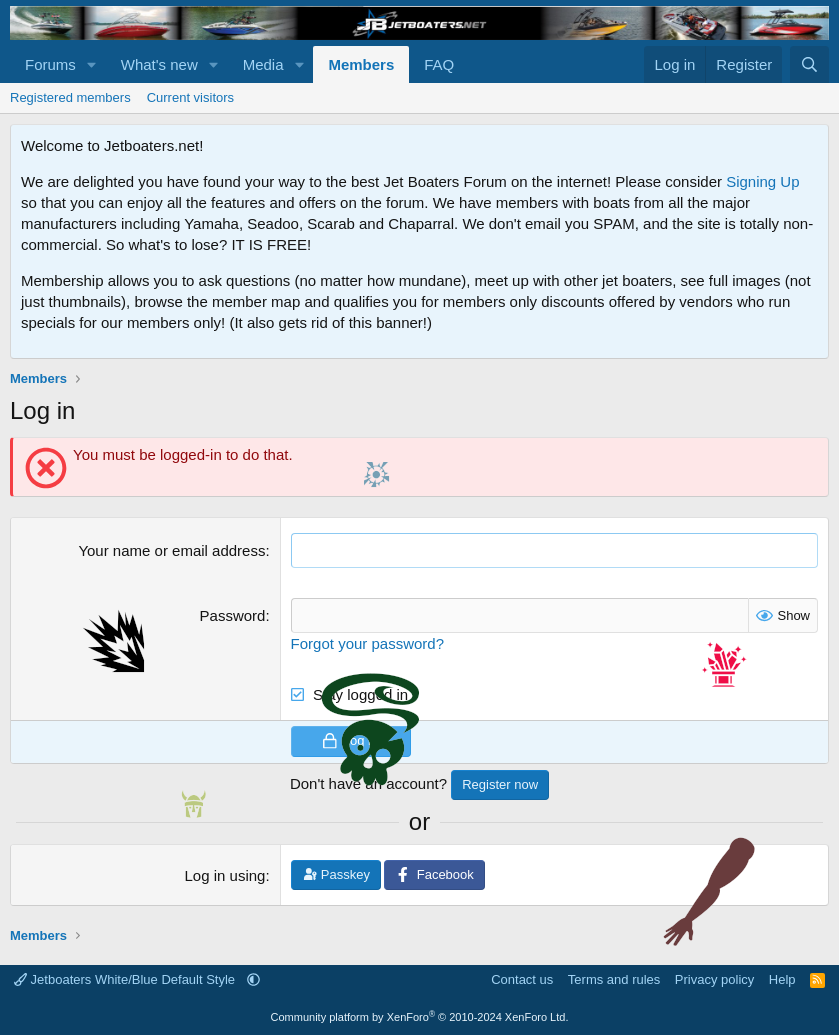  I want to click on indicates a dazed or confused game state, so click(373, 729).